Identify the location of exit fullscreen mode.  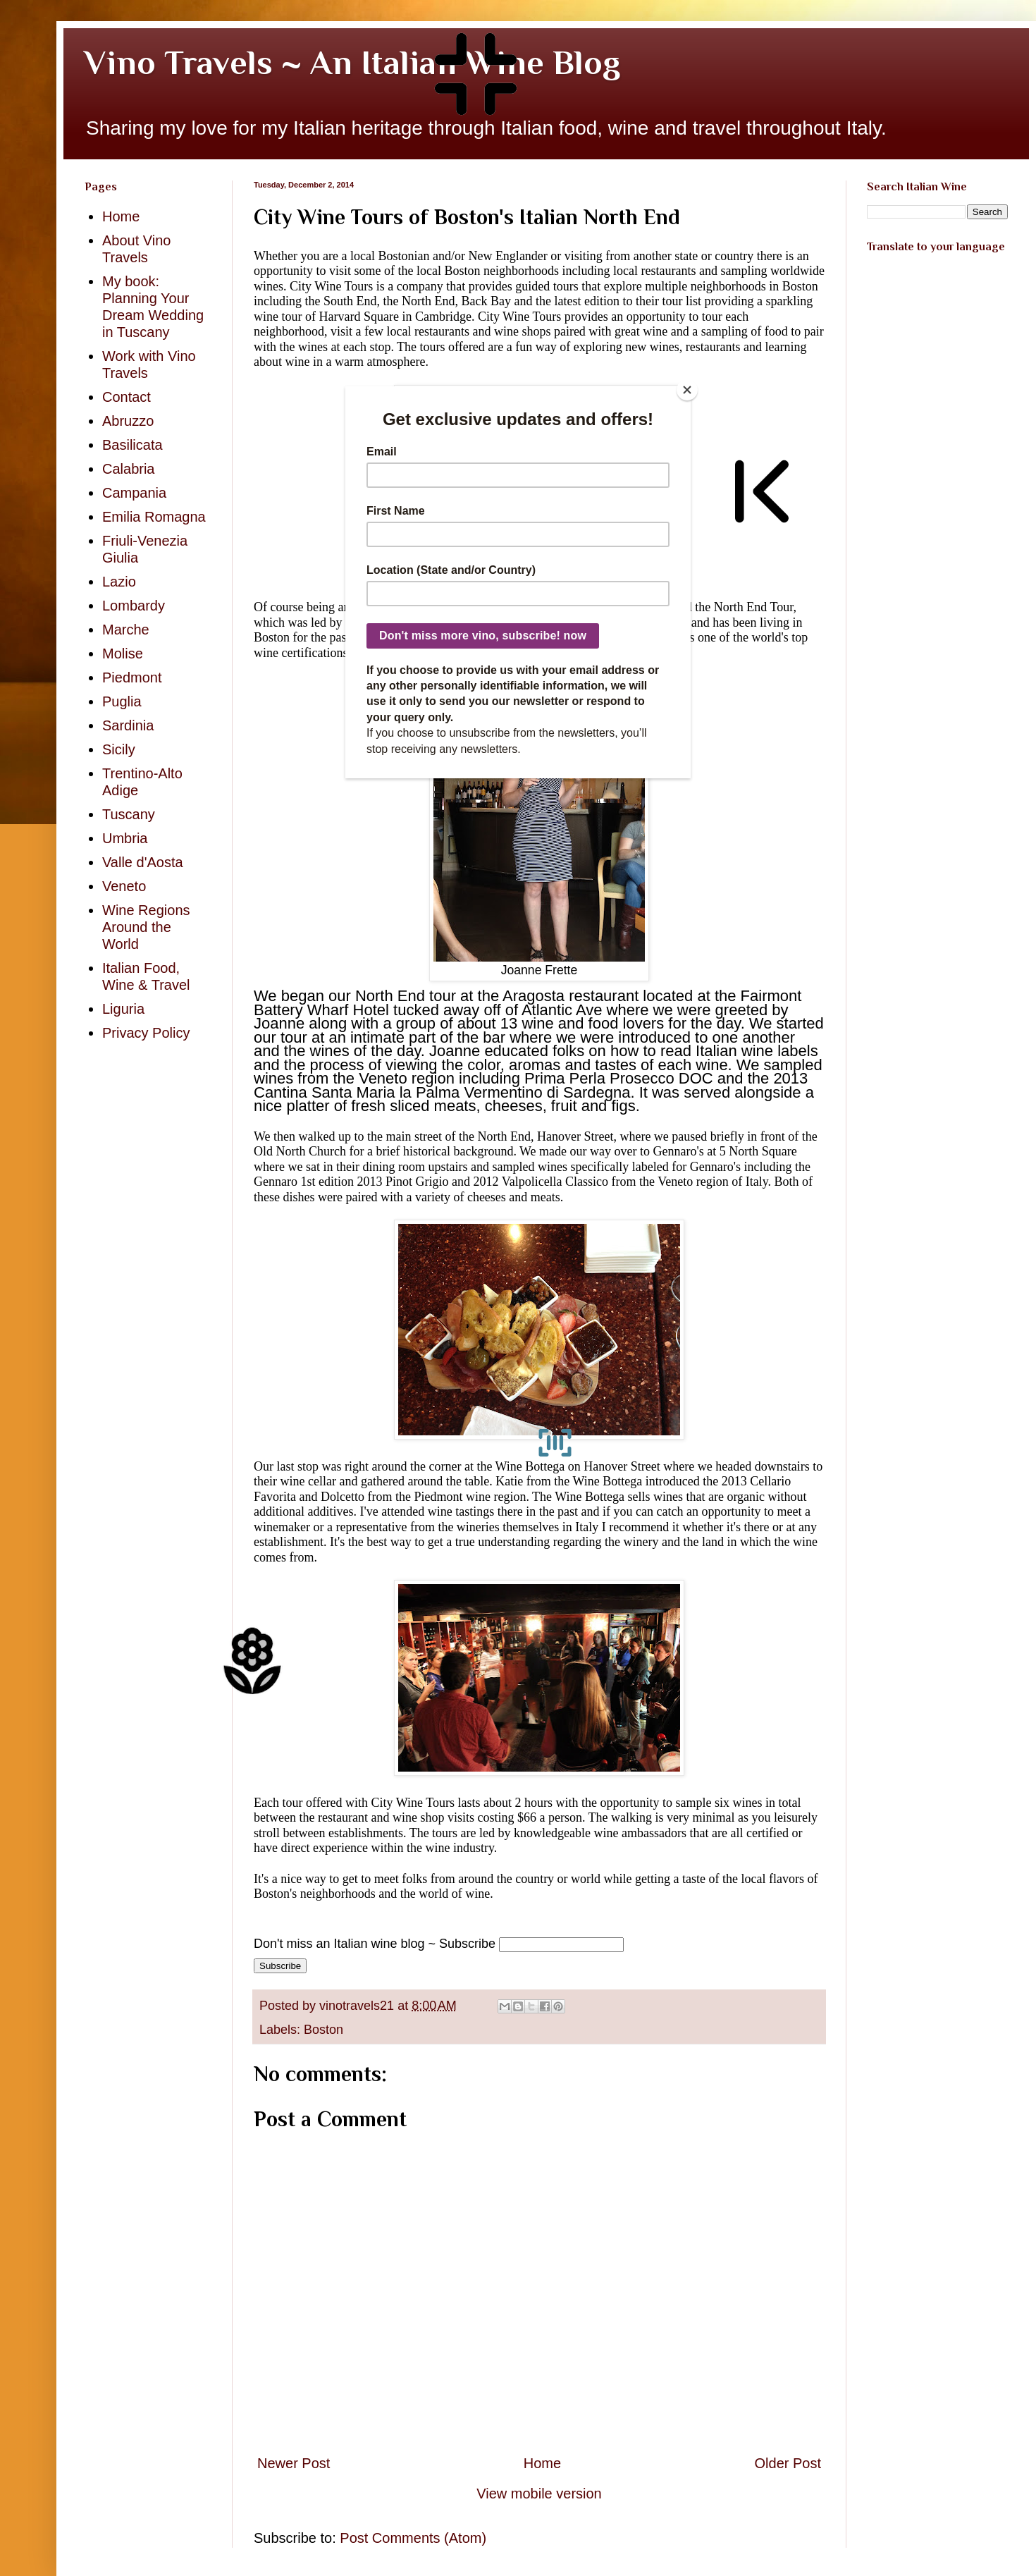
(476, 74).